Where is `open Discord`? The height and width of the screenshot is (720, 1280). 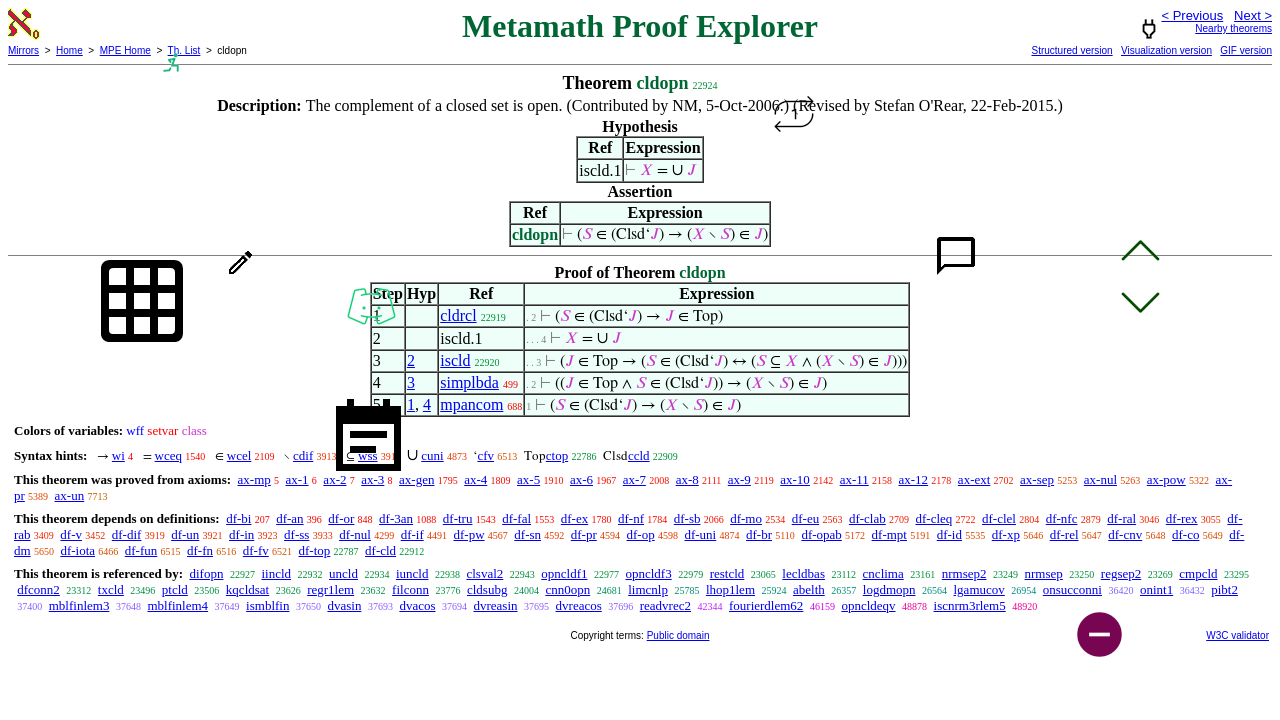 open Discord is located at coordinates (371, 305).